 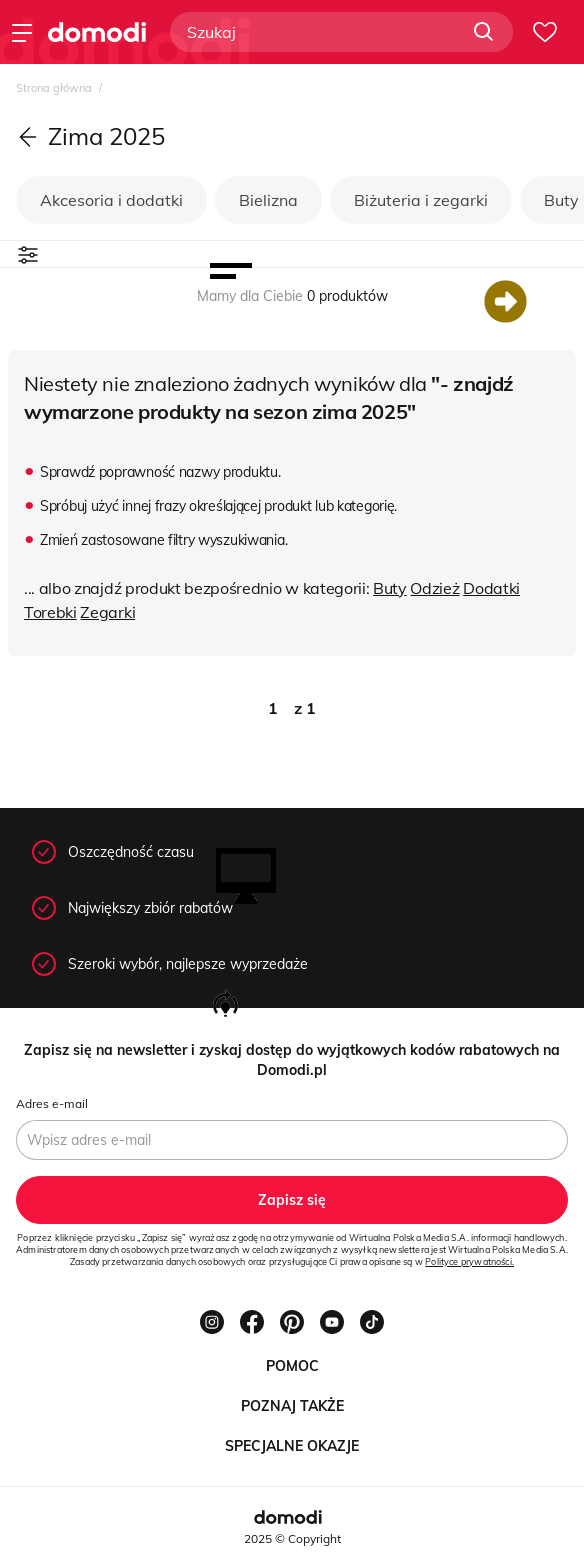 What do you see at coordinates (505, 301) in the screenshot?
I see `go to next item or step` at bounding box center [505, 301].